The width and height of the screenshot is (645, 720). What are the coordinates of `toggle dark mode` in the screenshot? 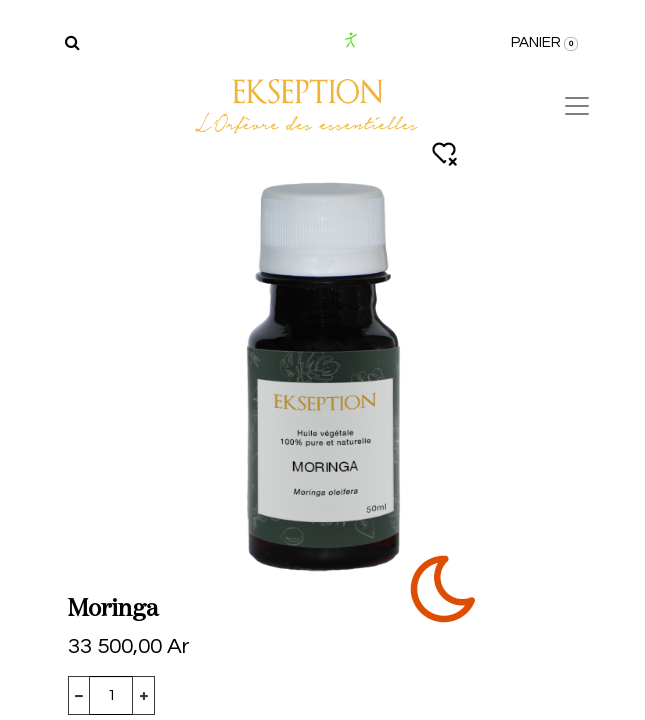 It's located at (444, 589).